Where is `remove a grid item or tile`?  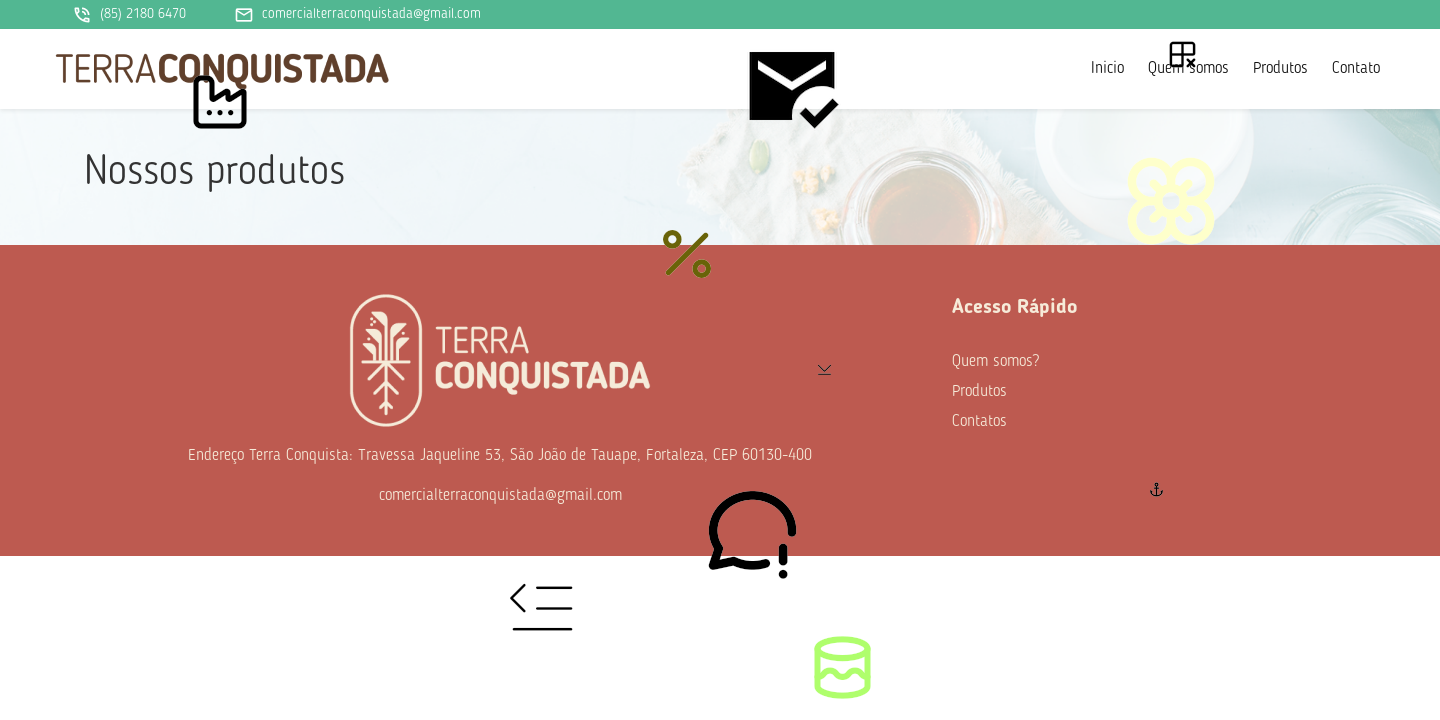 remove a grid item or tile is located at coordinates (1182, 54).